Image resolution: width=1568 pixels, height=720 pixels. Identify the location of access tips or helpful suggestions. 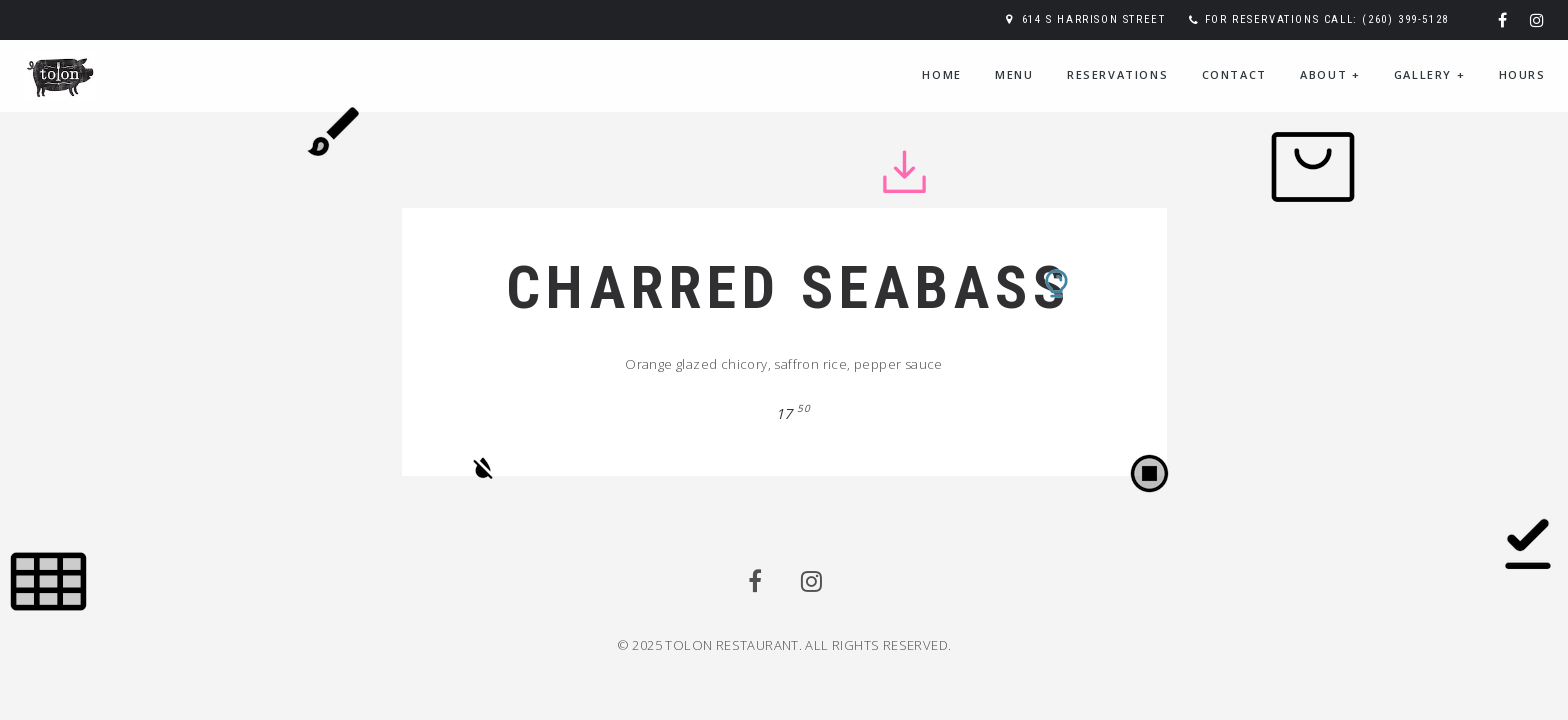
(1056, 283).